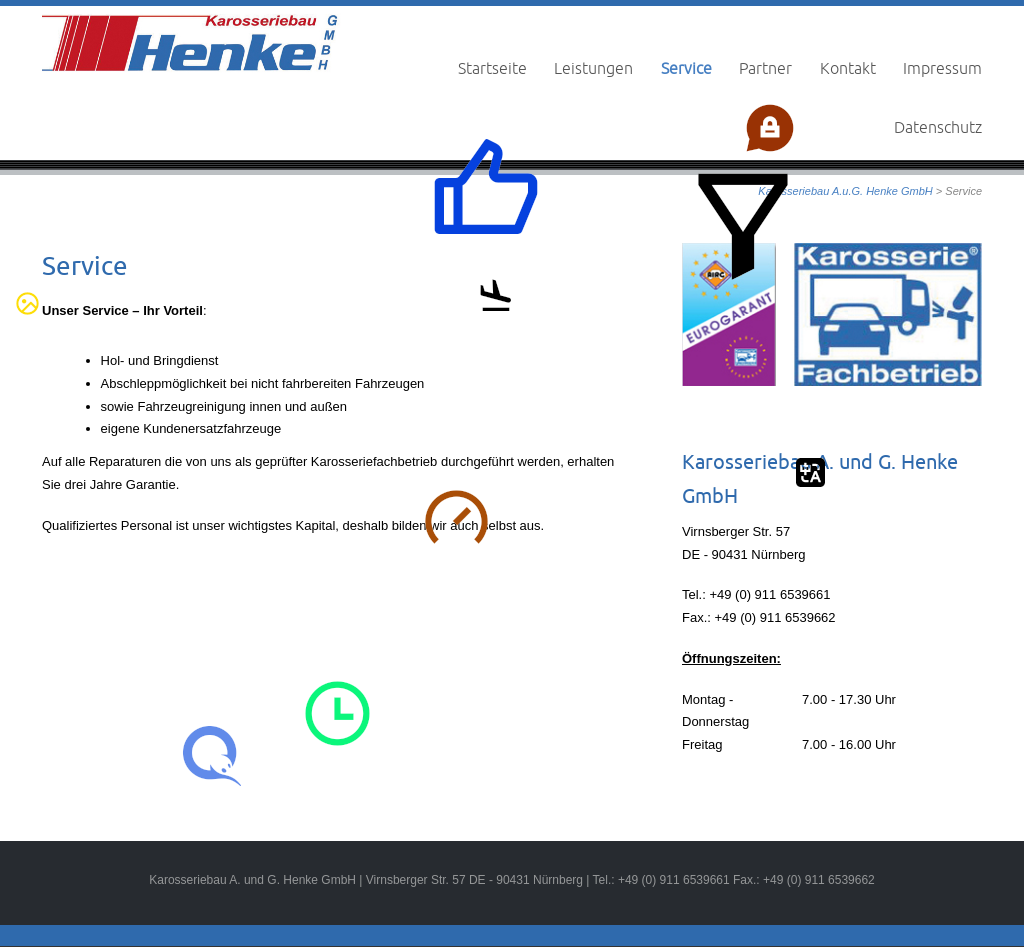 The height and width of the screenshot is (947, 1024). I want to click on view time or clock settings, so click(337, 713).